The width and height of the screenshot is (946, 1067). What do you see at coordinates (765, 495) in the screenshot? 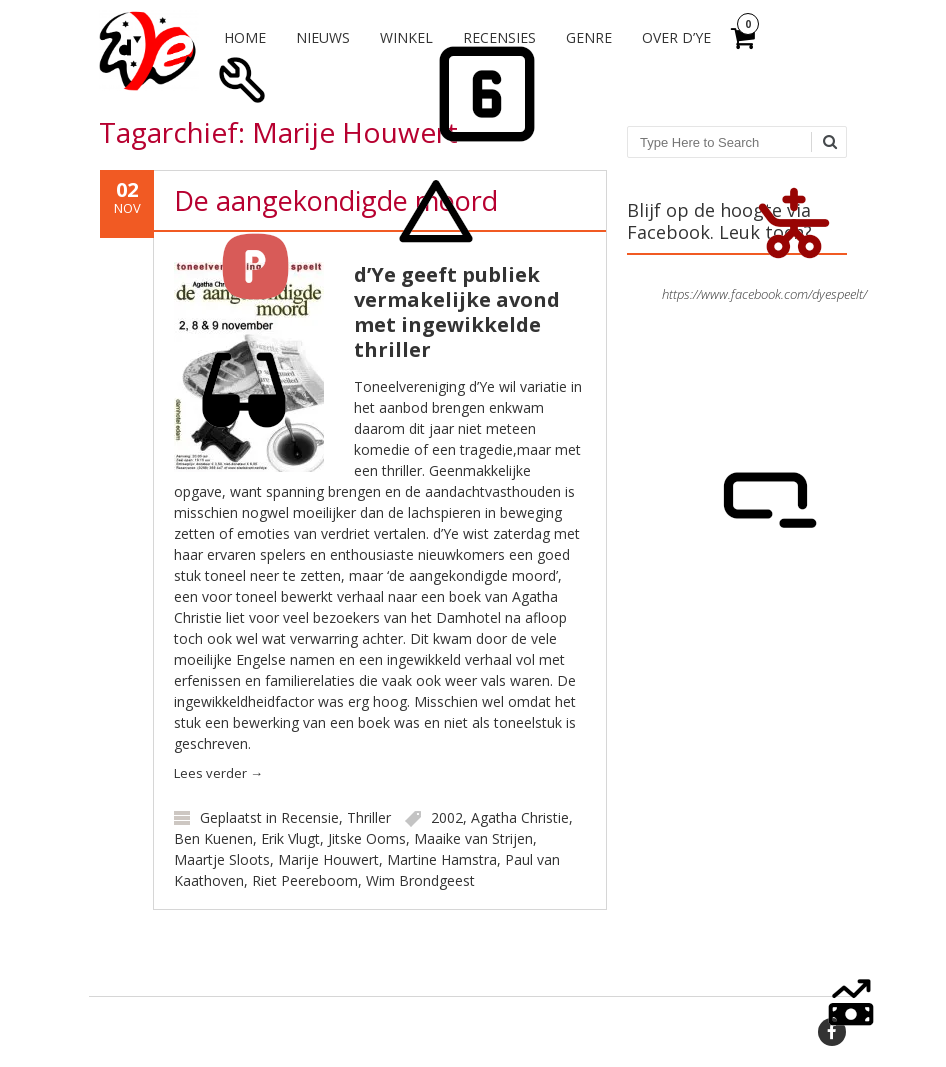
I see `remove a variable from your code` at bounding box center [765, 495].